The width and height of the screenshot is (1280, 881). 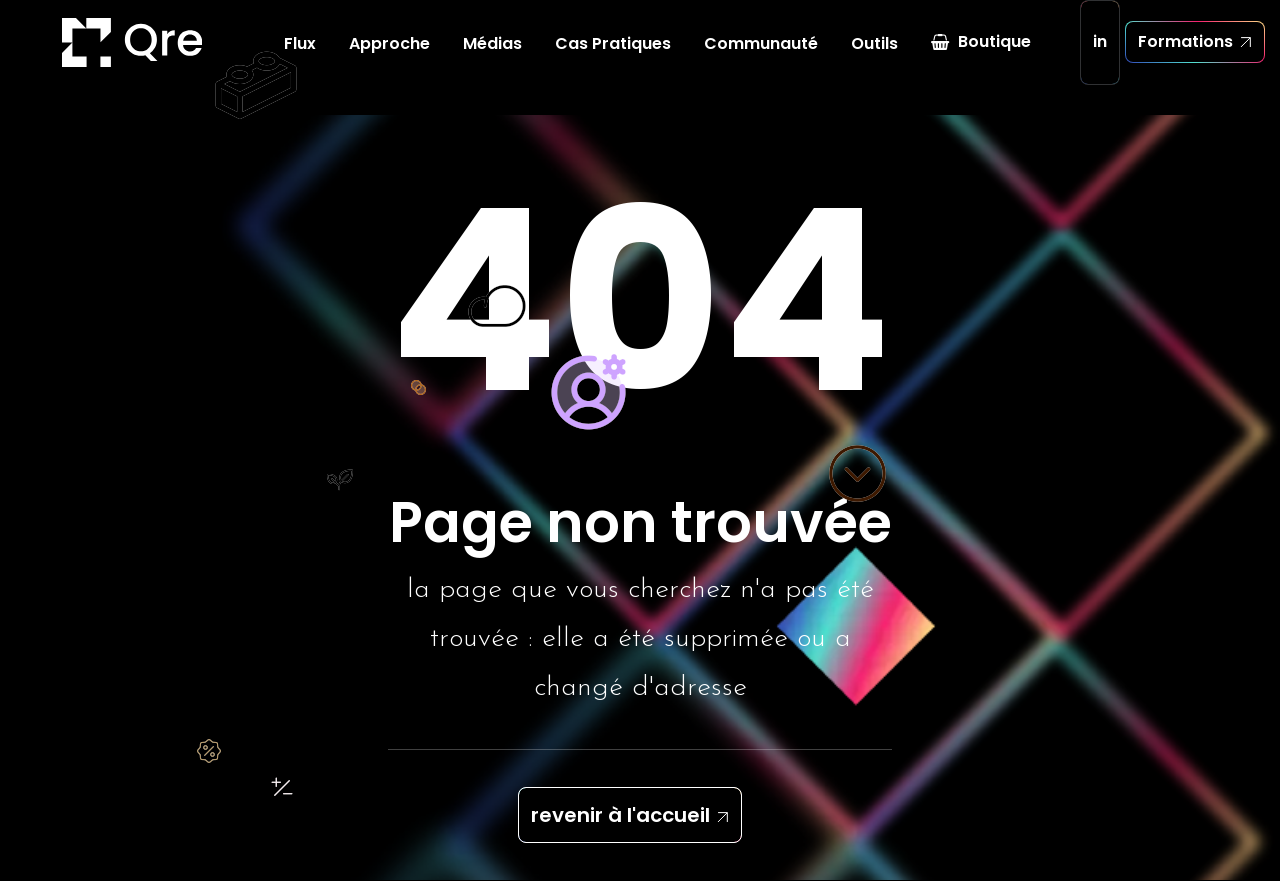 What do you see at coordinates (282, 788) in the screenshot?
I see `toggle between adding and subtracting values` at bounding box center [282, 788].